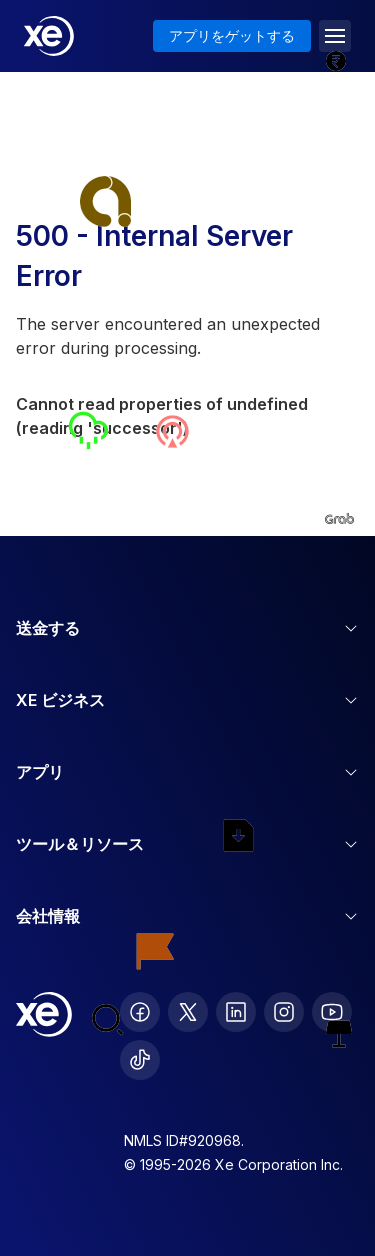 This screenshot has height=1256, width=375. I want to click on open keynote presentation app, so click(339, 1034).